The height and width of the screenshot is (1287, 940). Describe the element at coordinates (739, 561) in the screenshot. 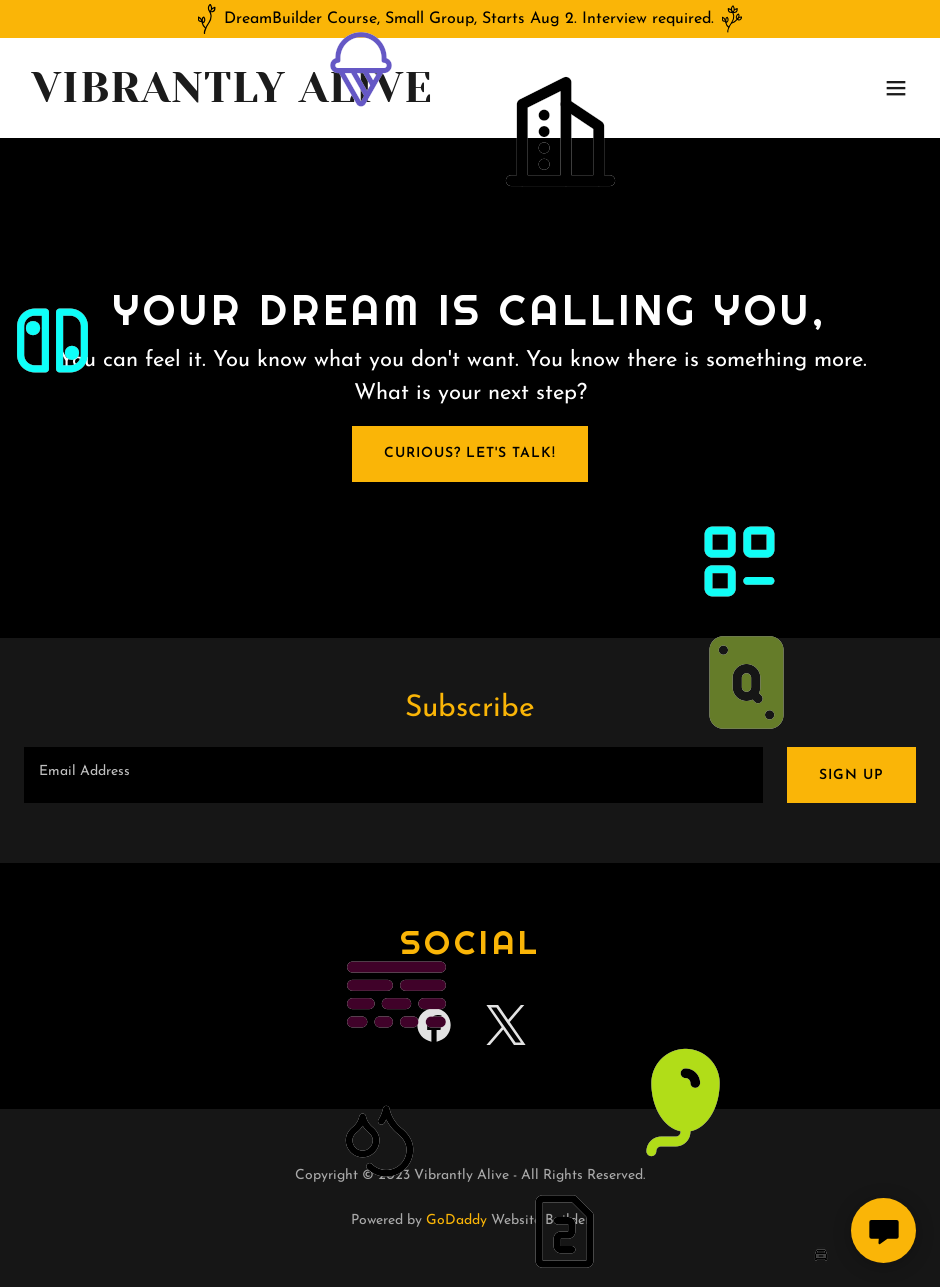

I see `remove an item from grid view` at that location.